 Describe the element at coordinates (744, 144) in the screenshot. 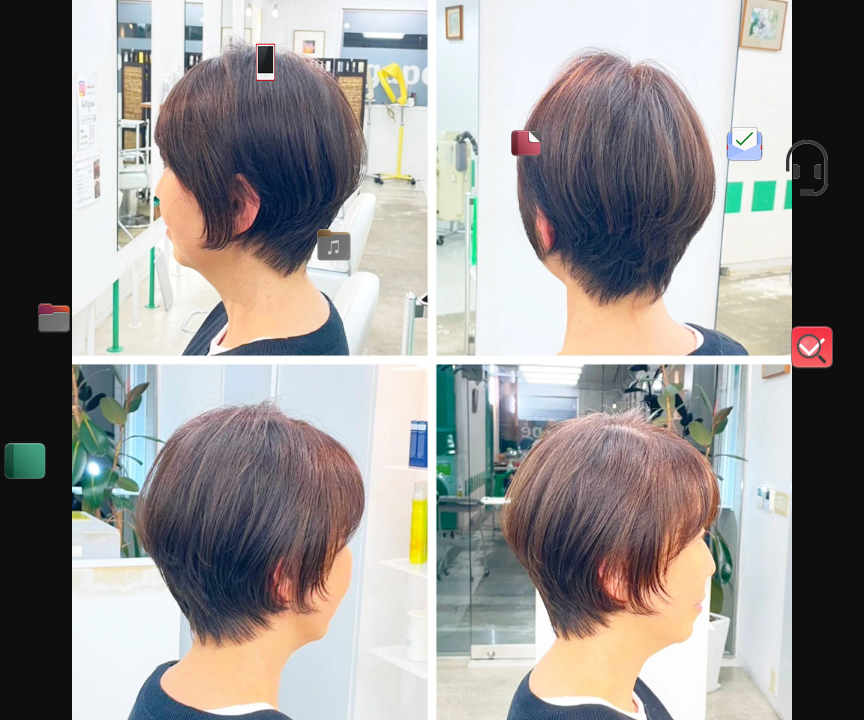

I see `mark email as not junk or spam` at that location.